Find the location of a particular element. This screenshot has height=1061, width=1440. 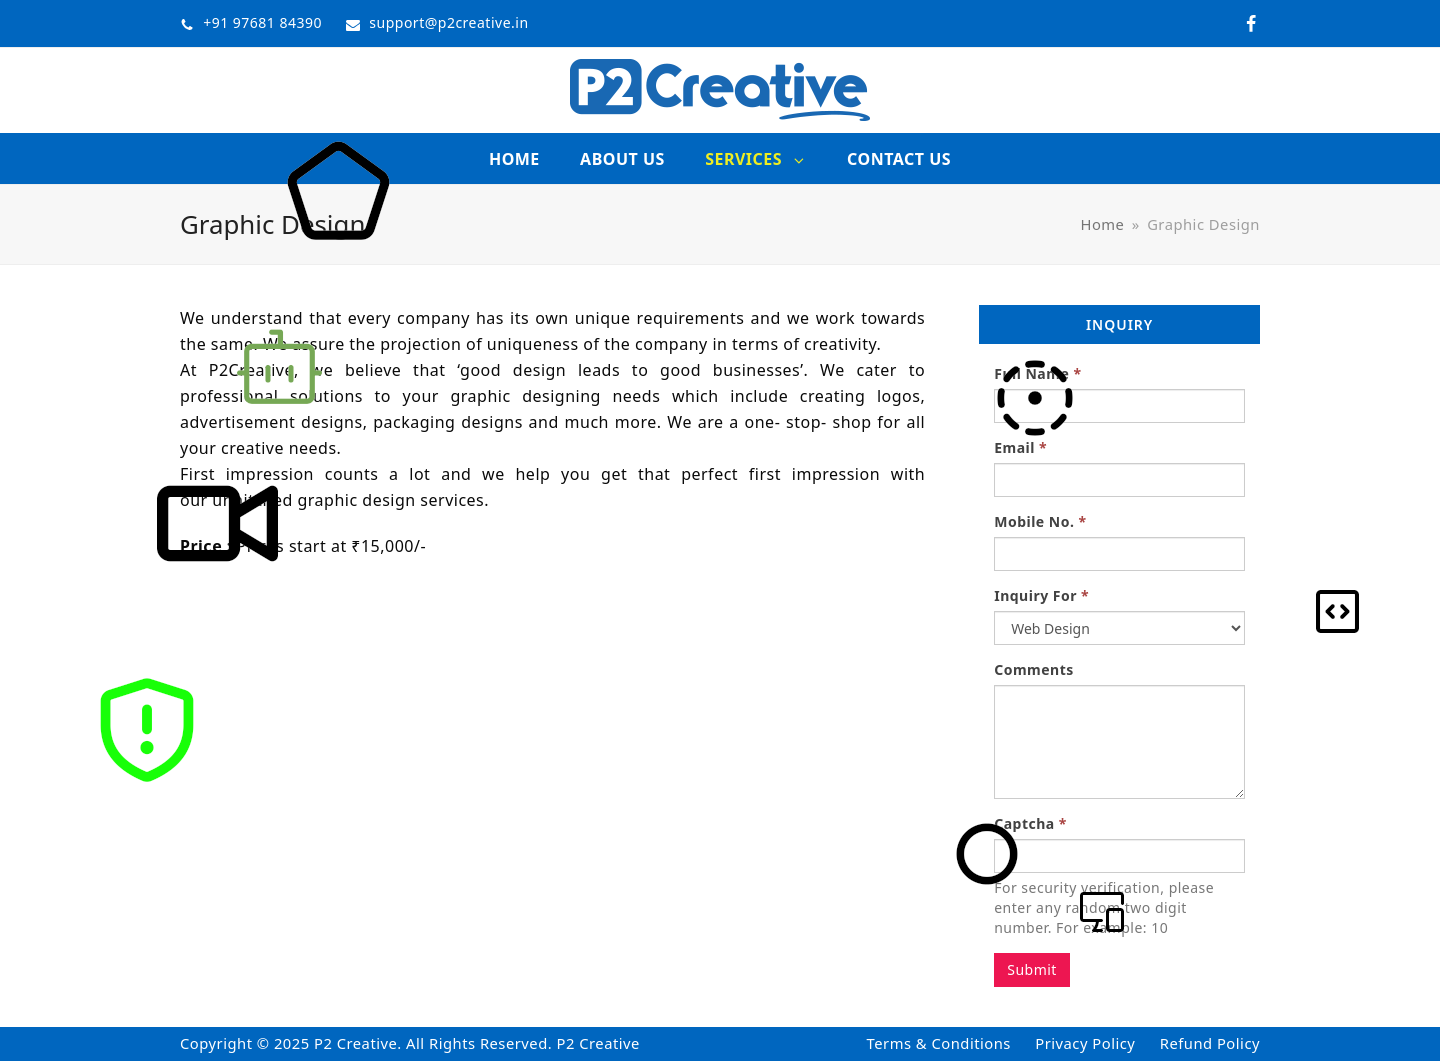

start a video call is located at coordinates (217, 523).